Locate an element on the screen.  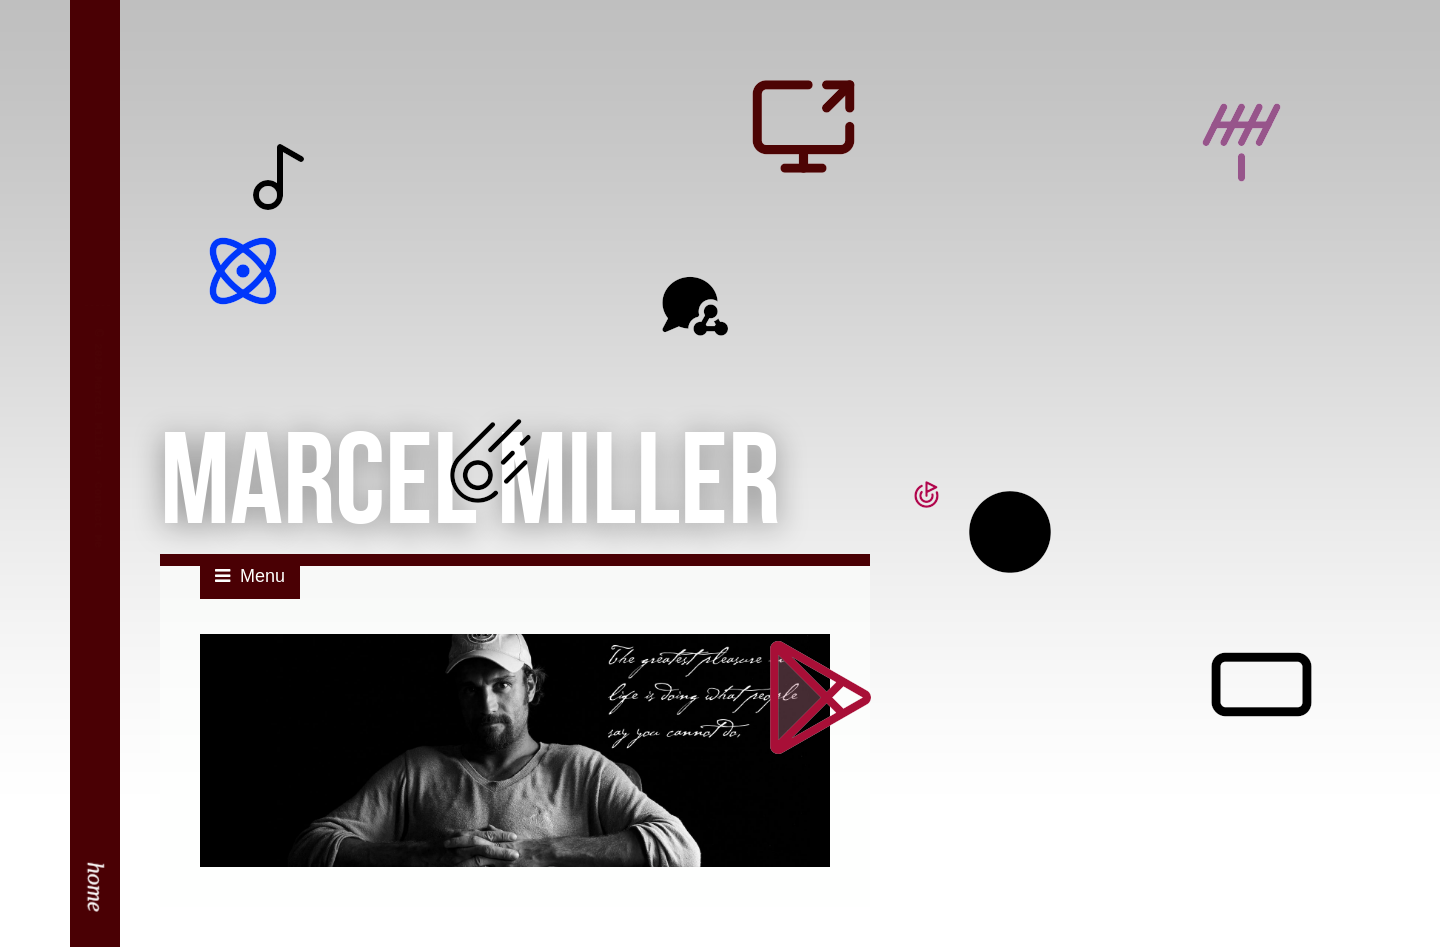
unselected radio button or toggle option is located at coordinates (1010, 532).